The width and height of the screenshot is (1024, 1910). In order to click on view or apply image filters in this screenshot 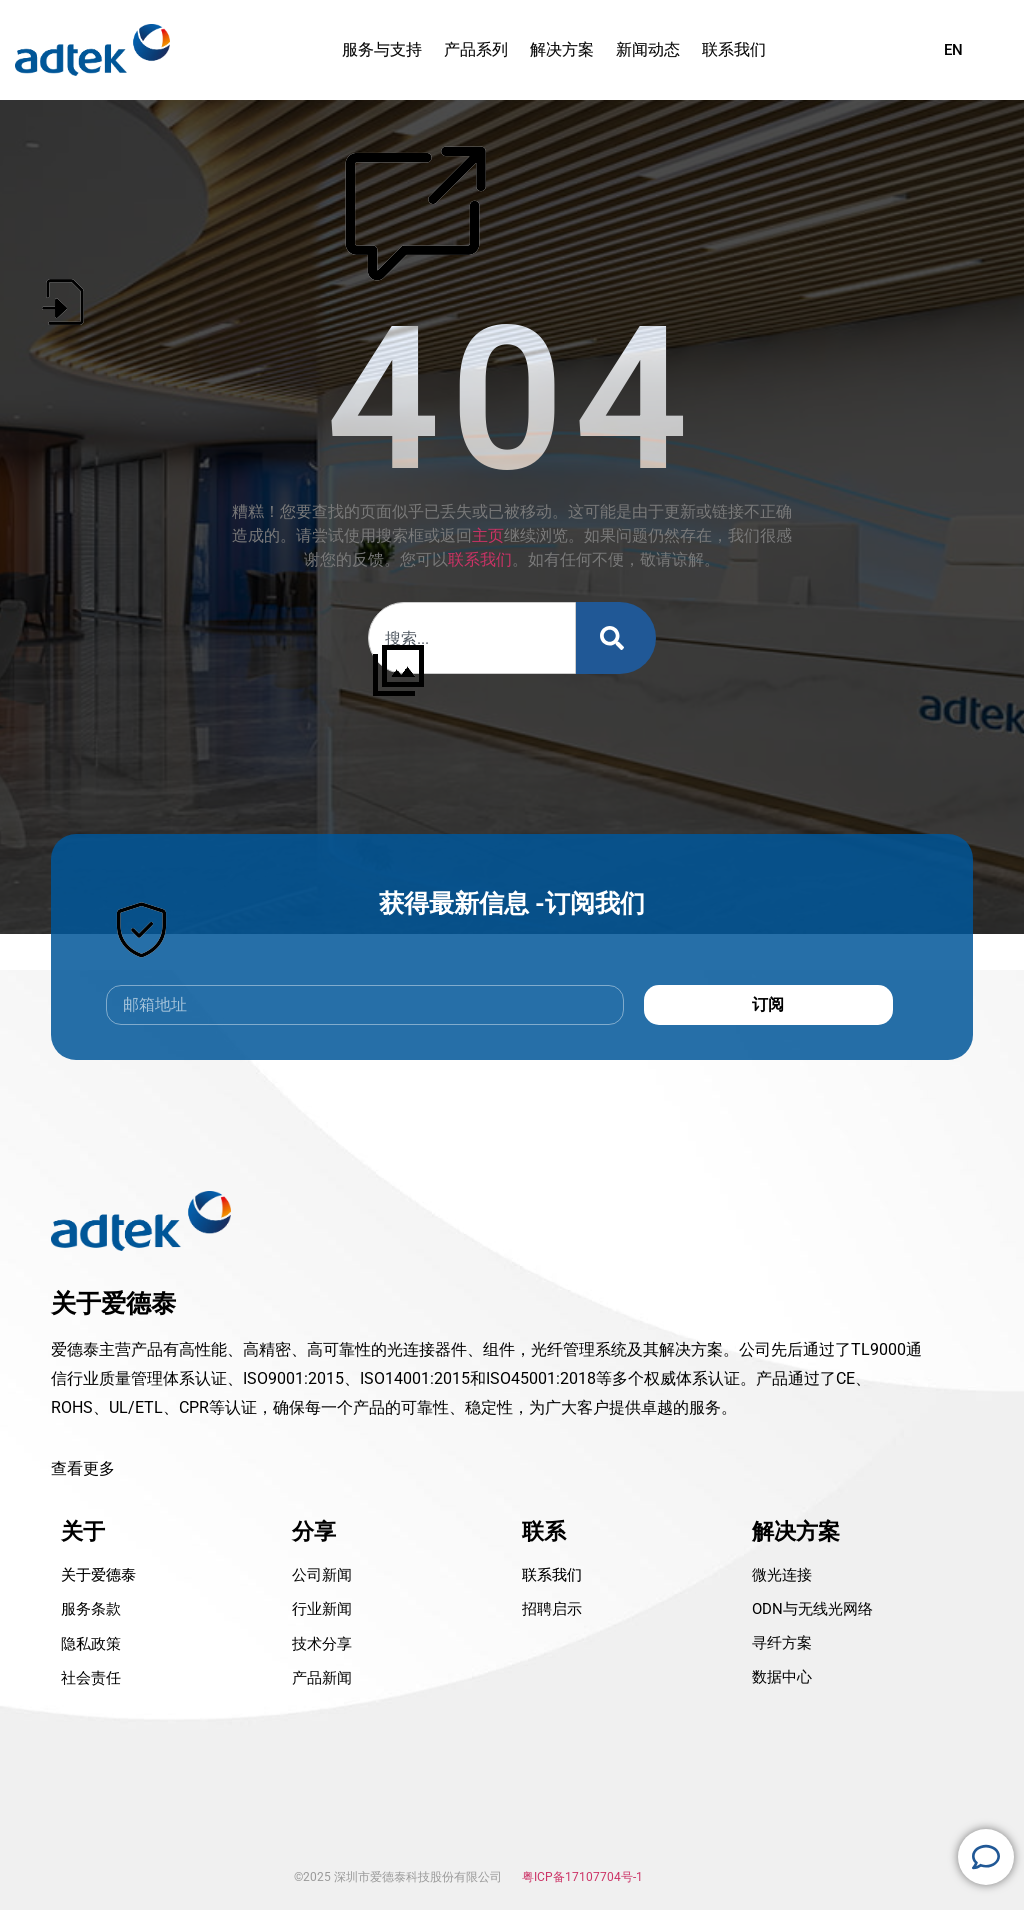, I will do `click(398, 670)`.